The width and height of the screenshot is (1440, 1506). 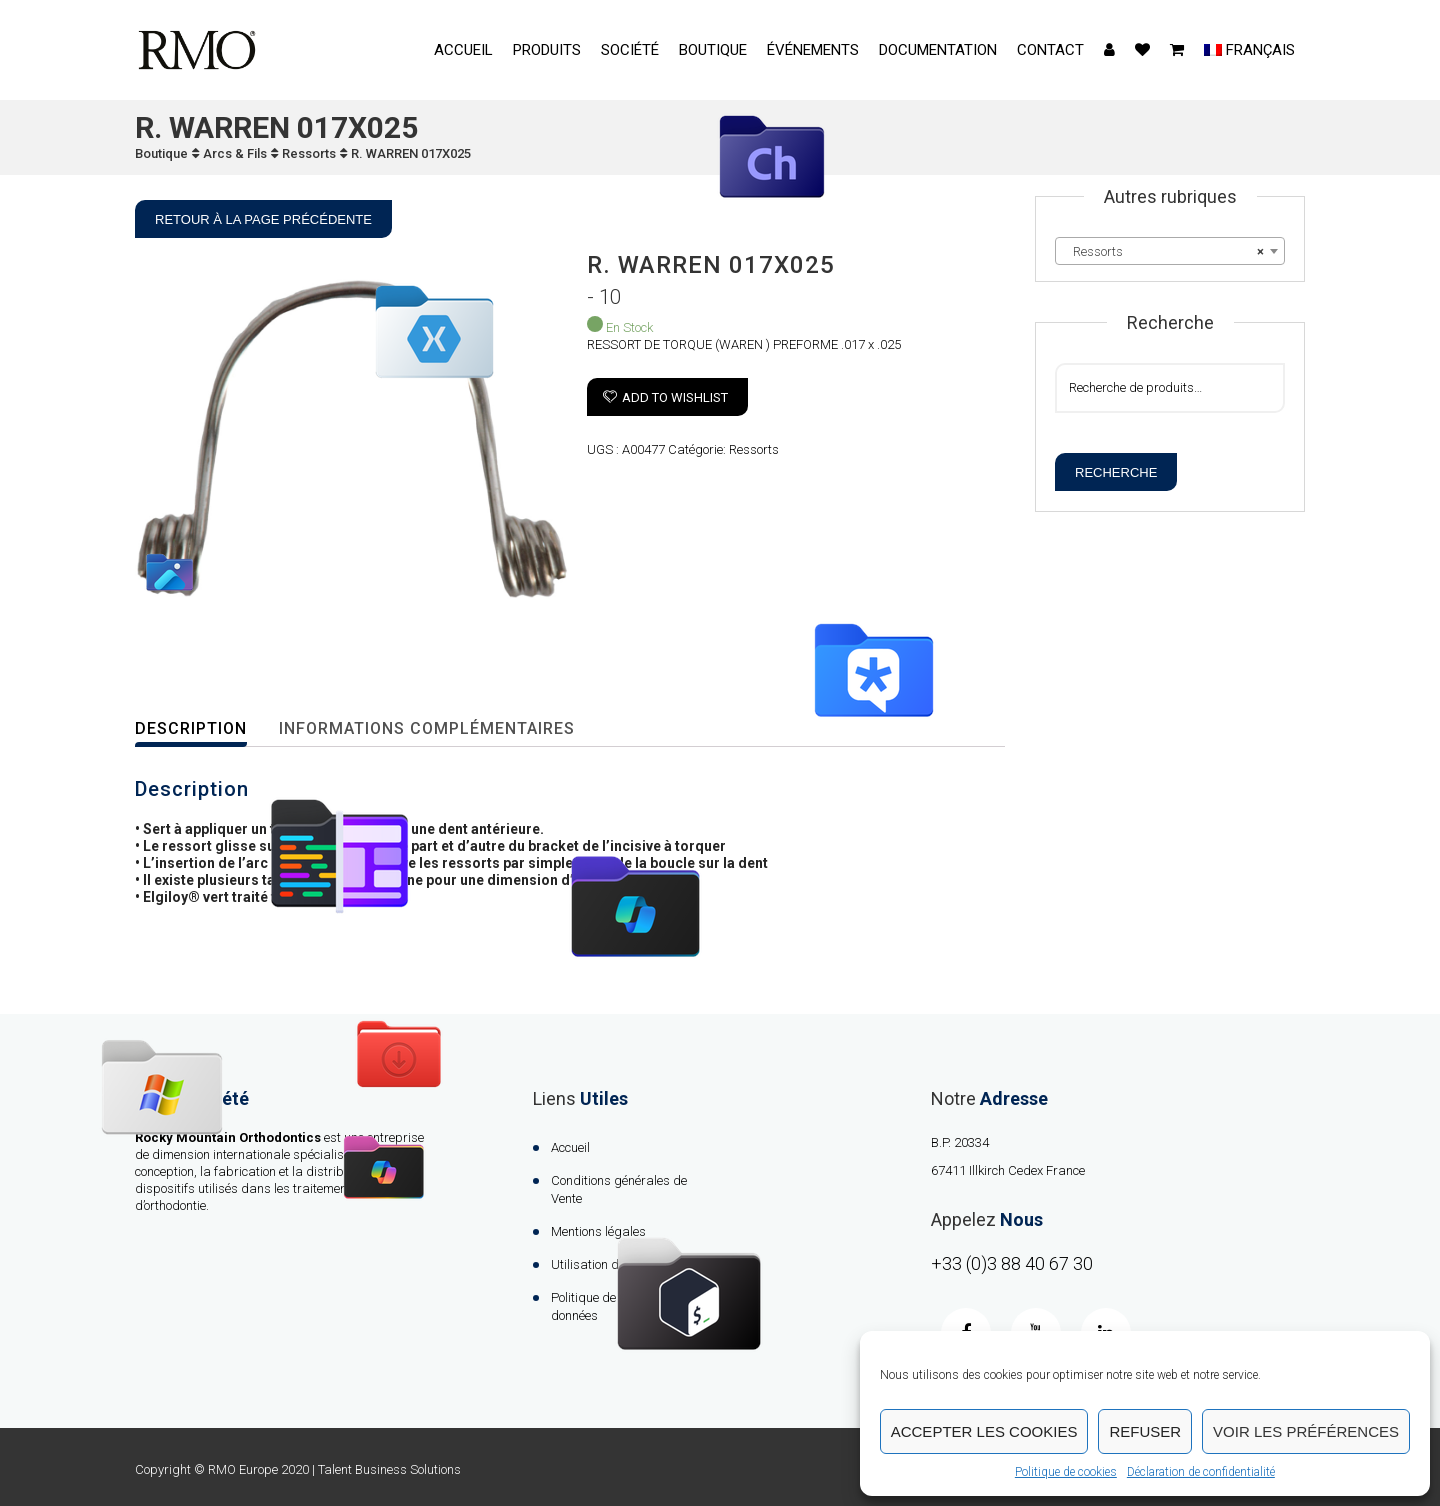 I want to click on open folder containing Microsoft Copilot files, so click(x=635, y=910).